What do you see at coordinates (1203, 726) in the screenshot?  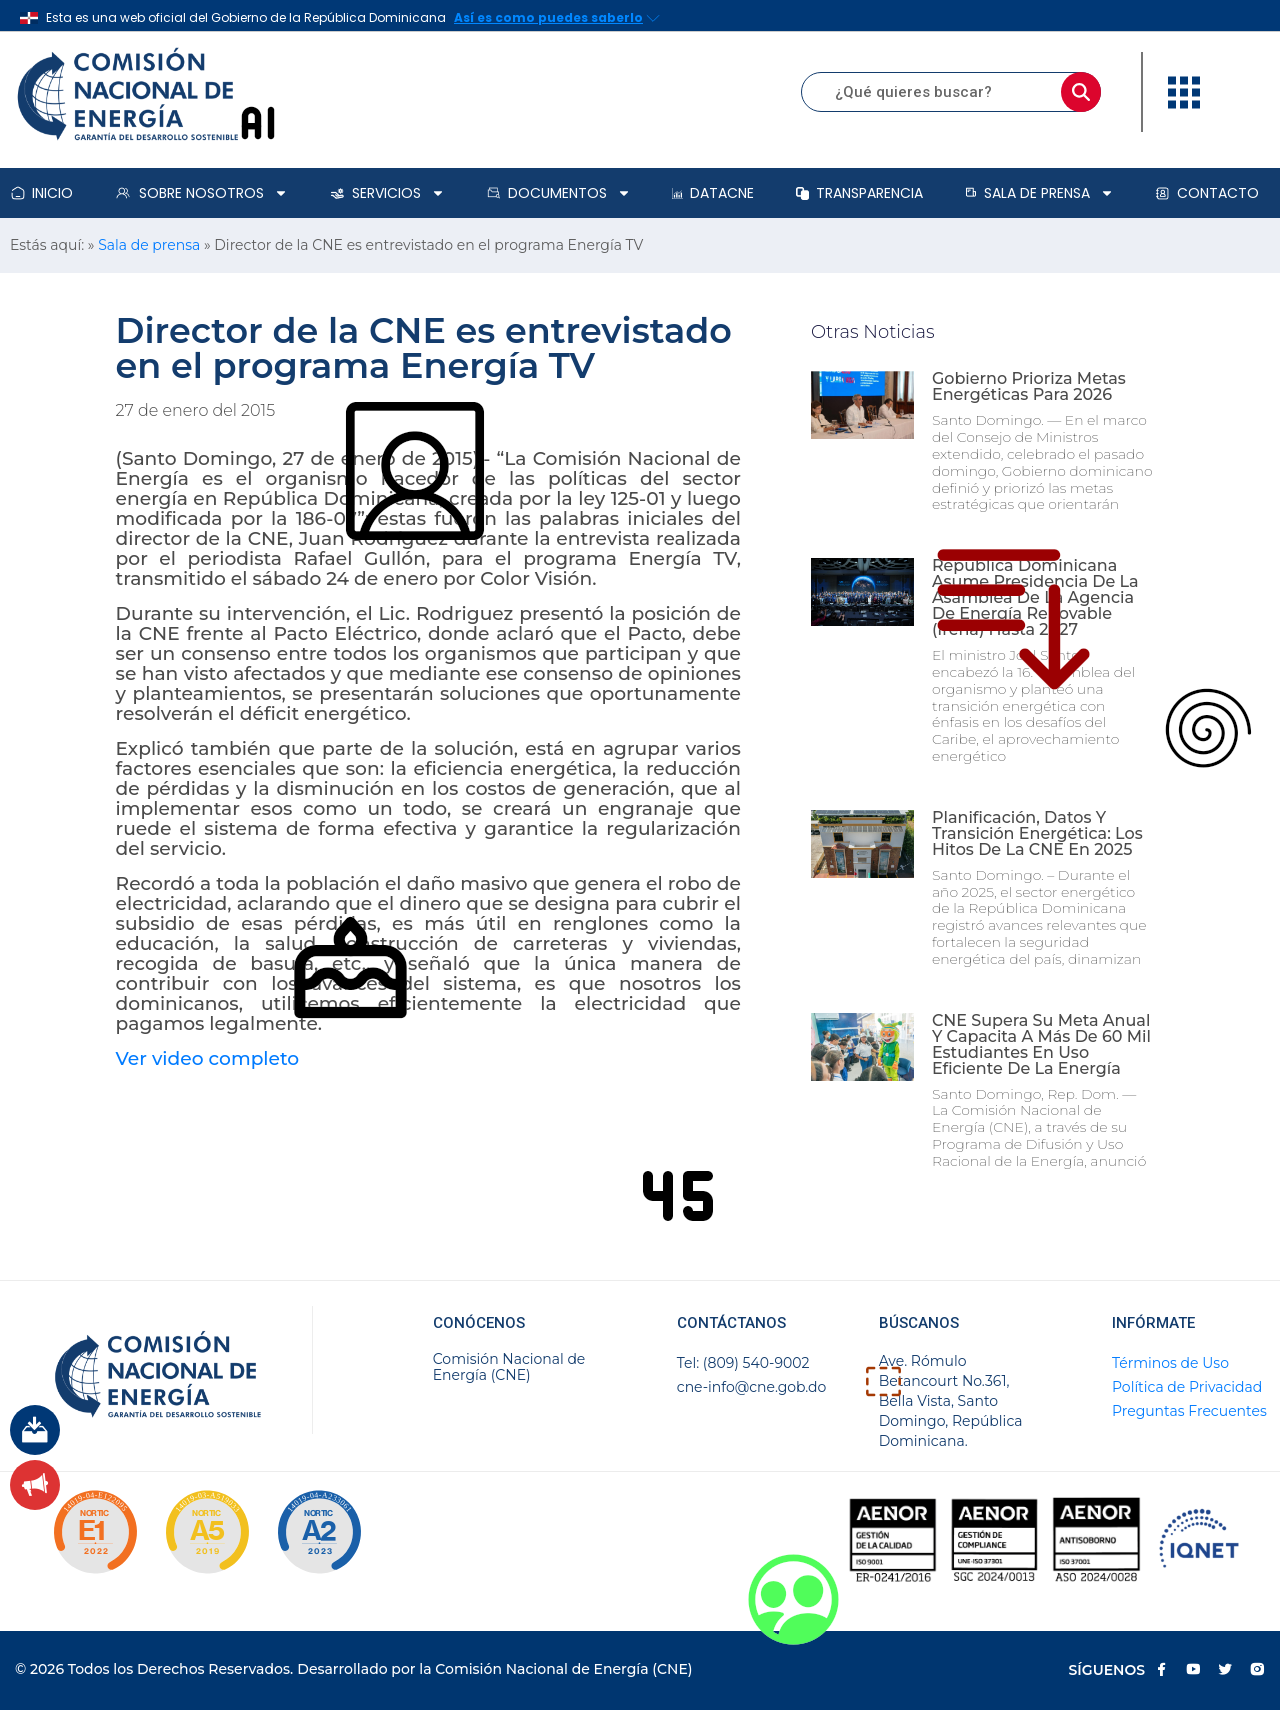 I see `indicates loading or processing in progress` at bounding box center [1203, 726].